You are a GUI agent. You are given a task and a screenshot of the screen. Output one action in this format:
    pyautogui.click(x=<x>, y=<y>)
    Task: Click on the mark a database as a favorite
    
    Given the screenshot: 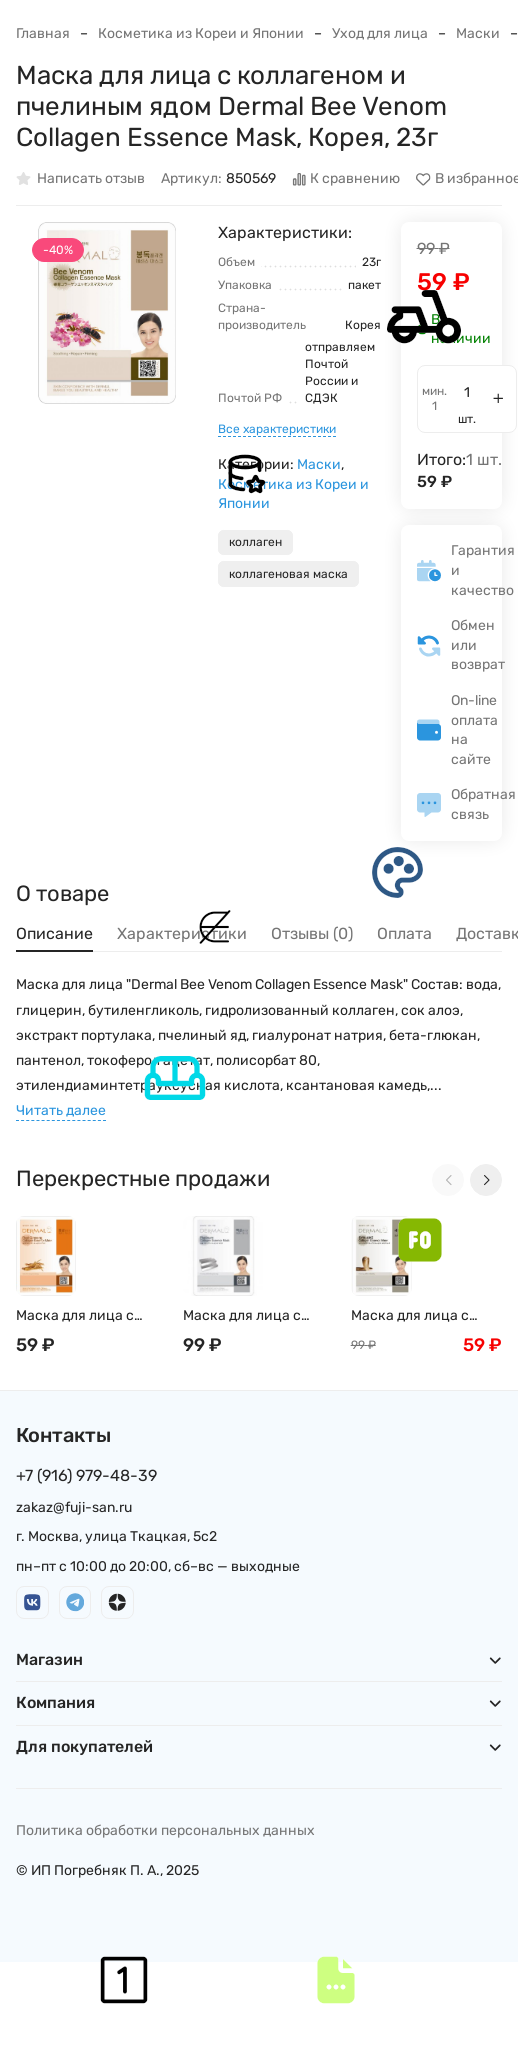 What is the action you would take?
    pyautogui.click(x=245, y=473)
    